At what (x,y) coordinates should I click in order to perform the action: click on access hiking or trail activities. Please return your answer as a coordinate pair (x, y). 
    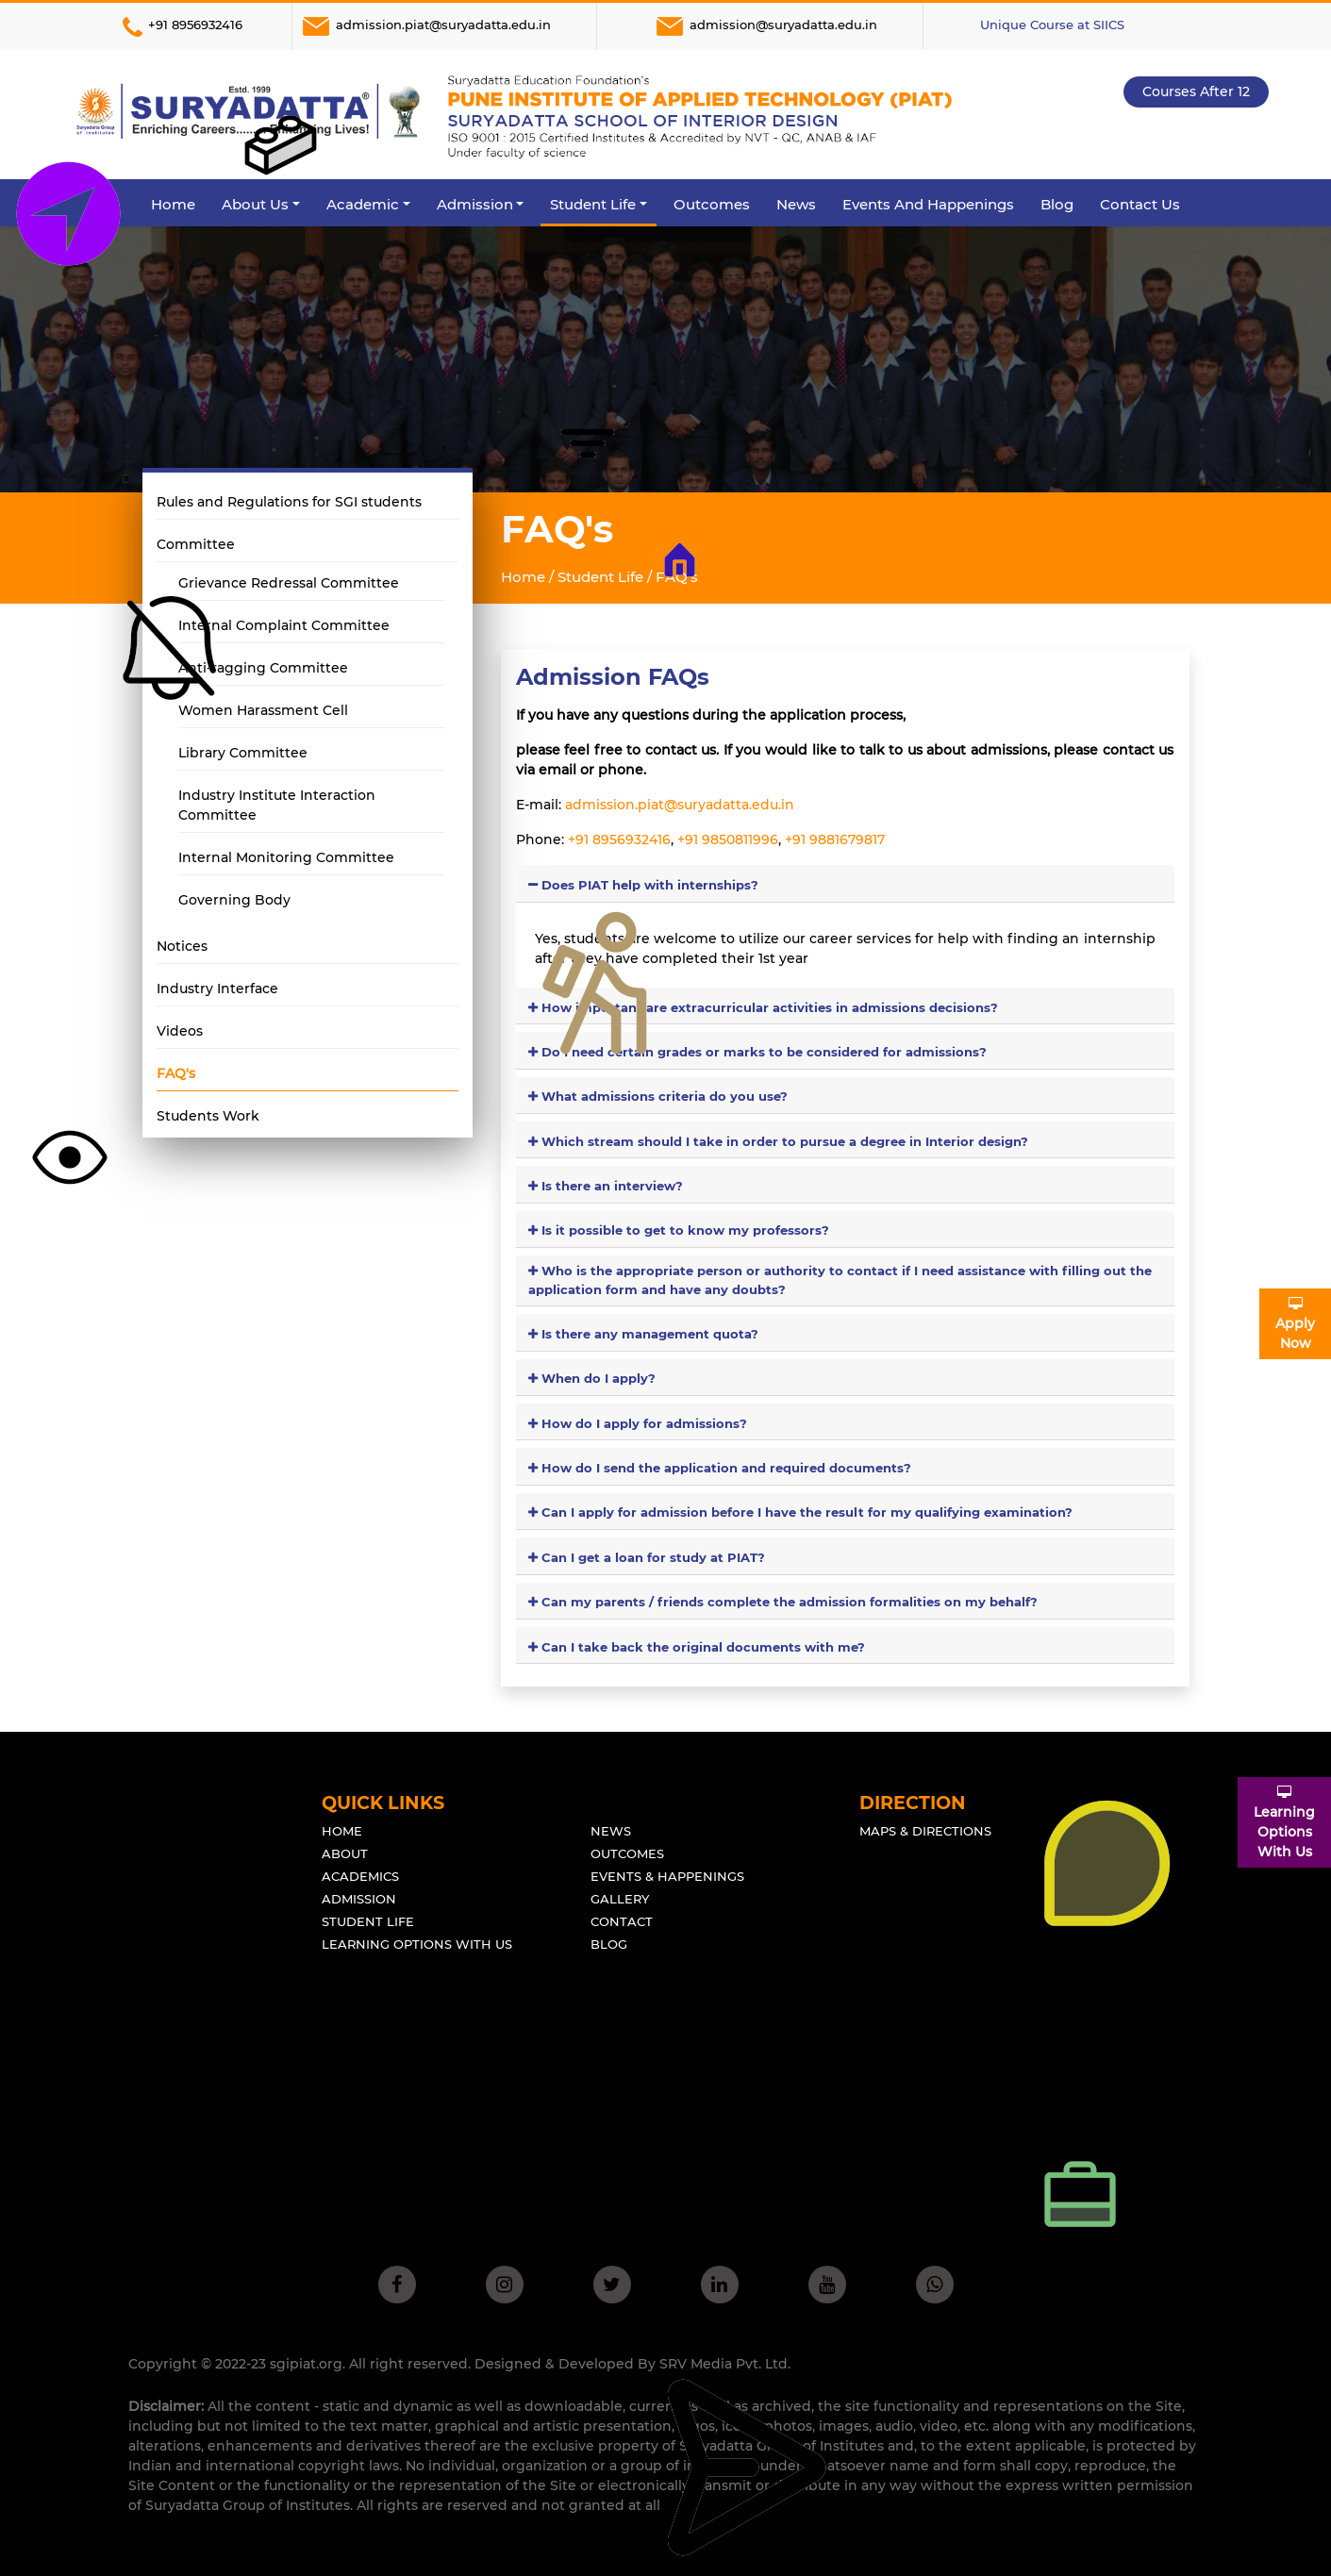
    Looking at the image, I should click on (601, 983).